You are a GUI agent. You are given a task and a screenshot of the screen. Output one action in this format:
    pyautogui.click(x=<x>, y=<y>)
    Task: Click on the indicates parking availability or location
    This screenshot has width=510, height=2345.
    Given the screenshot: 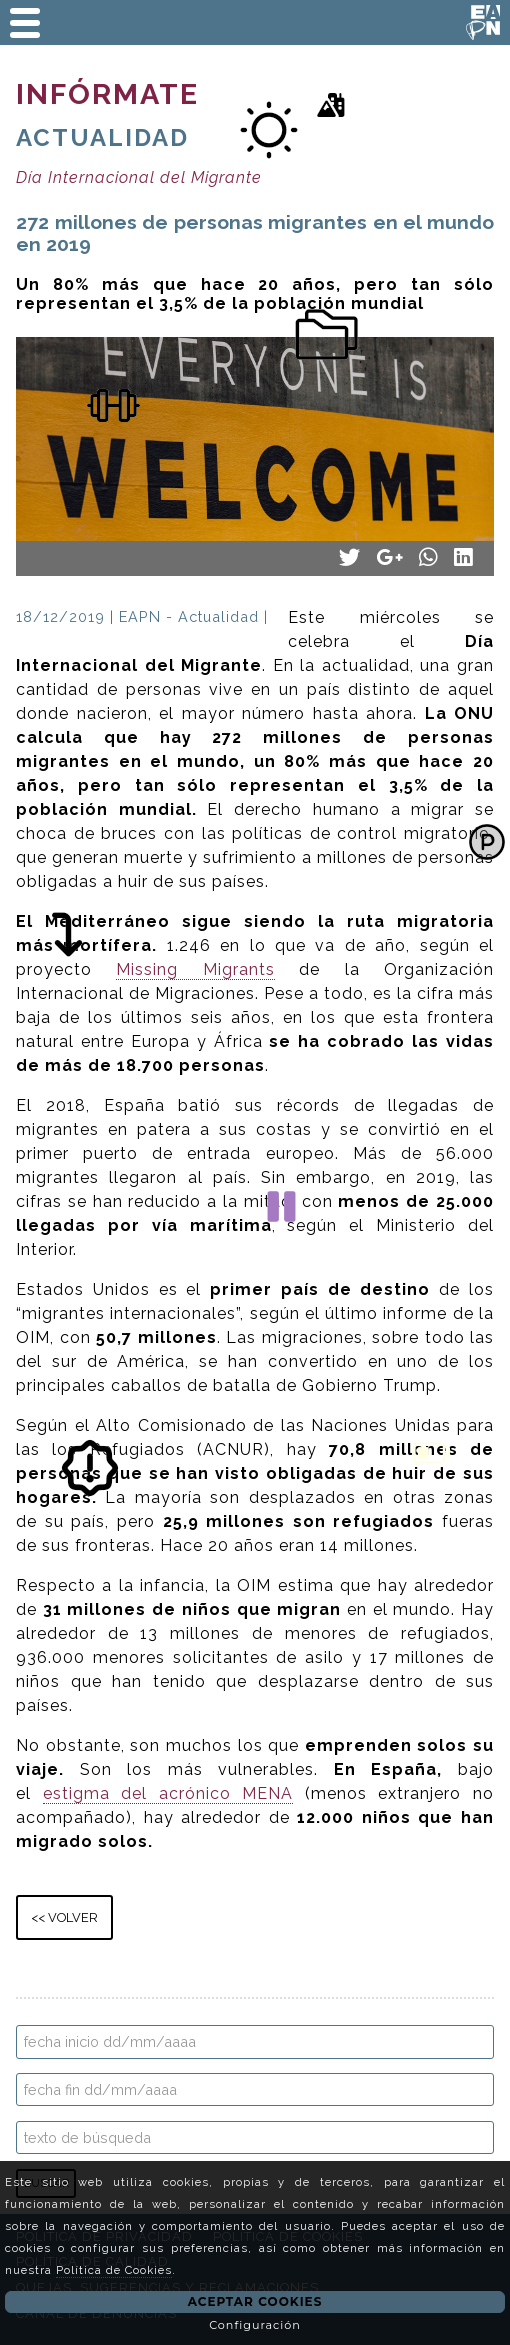 What is the action you would take?
    pyautogui.click(x=487, y=842)
    